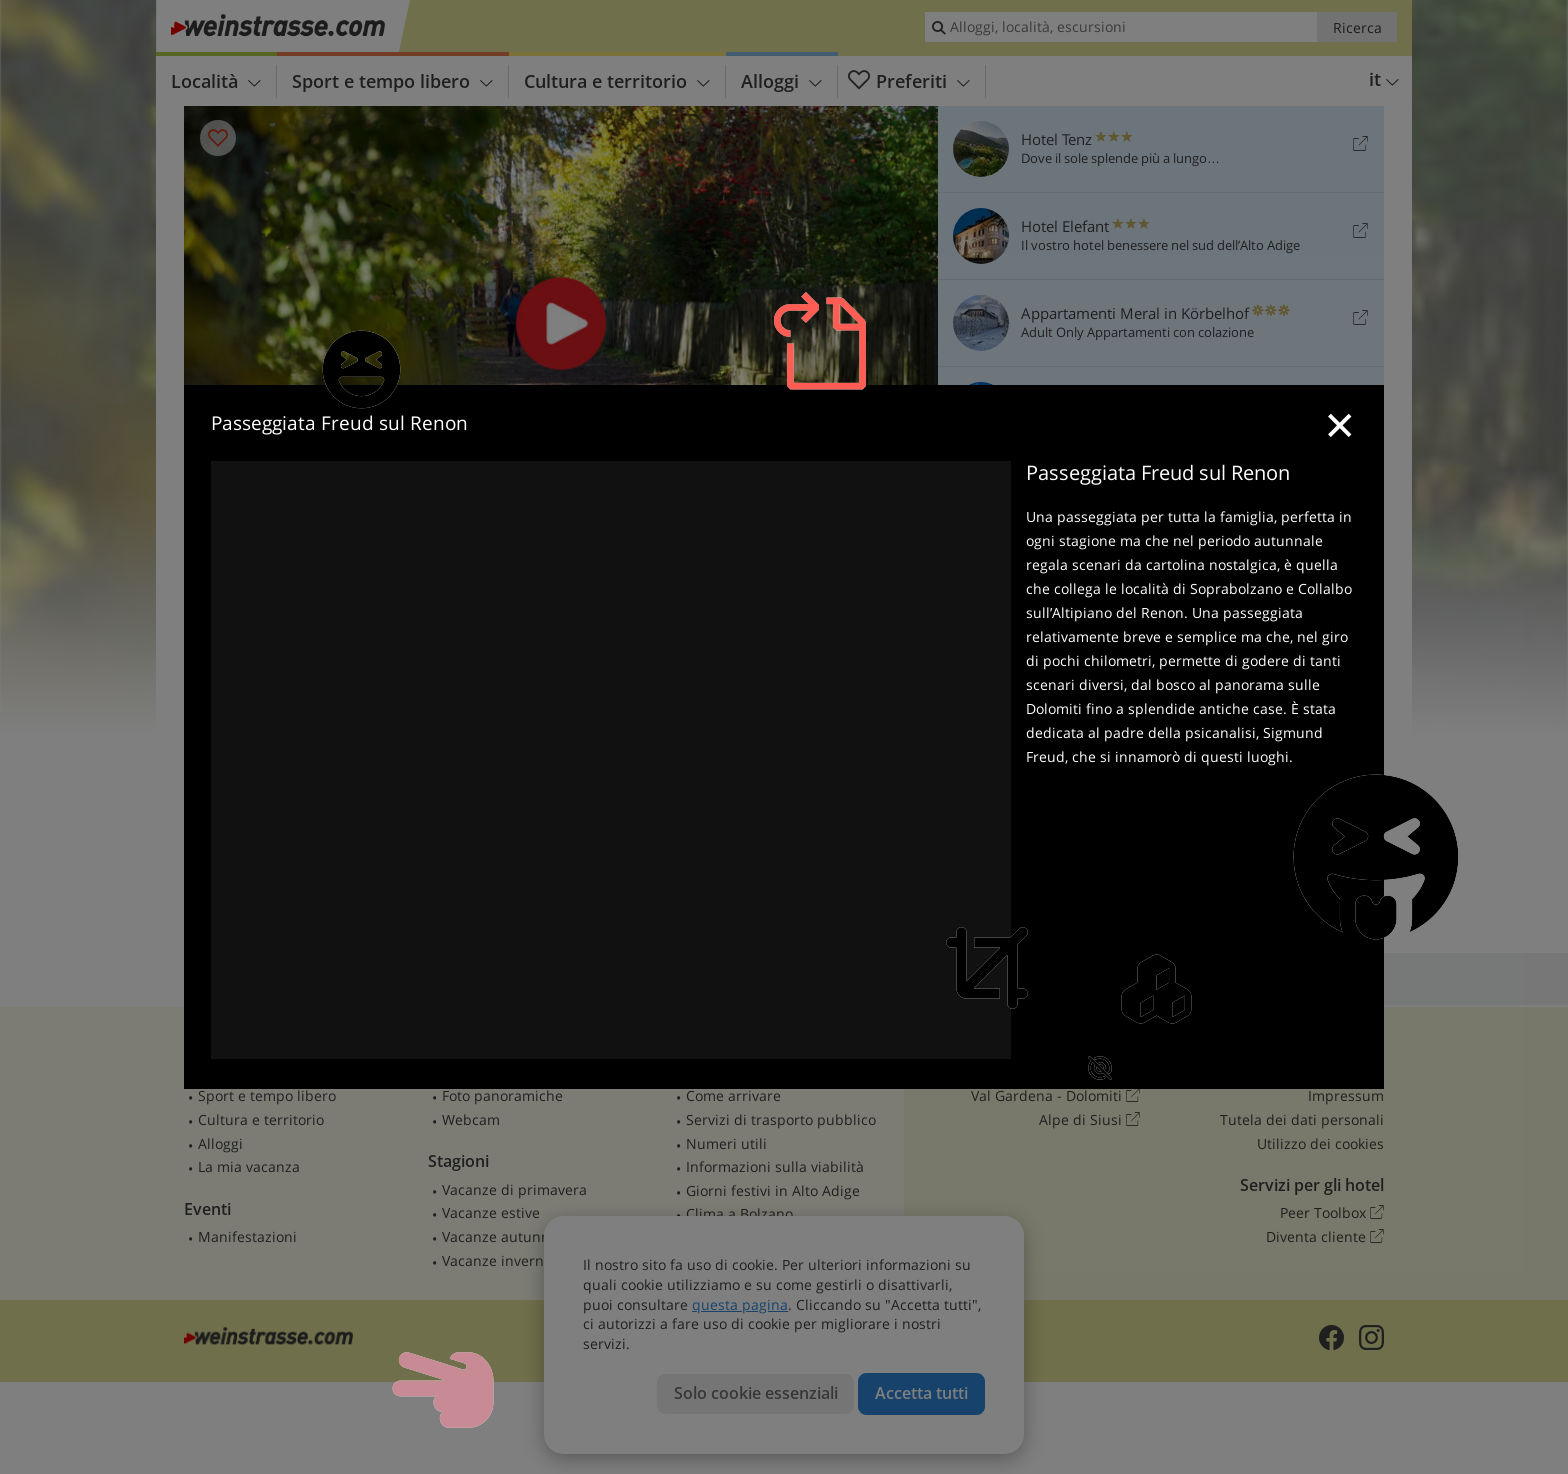  Describe the element at coordinates (1156, 990) in the screenshot. I see `view 3D objects or models` at that location.